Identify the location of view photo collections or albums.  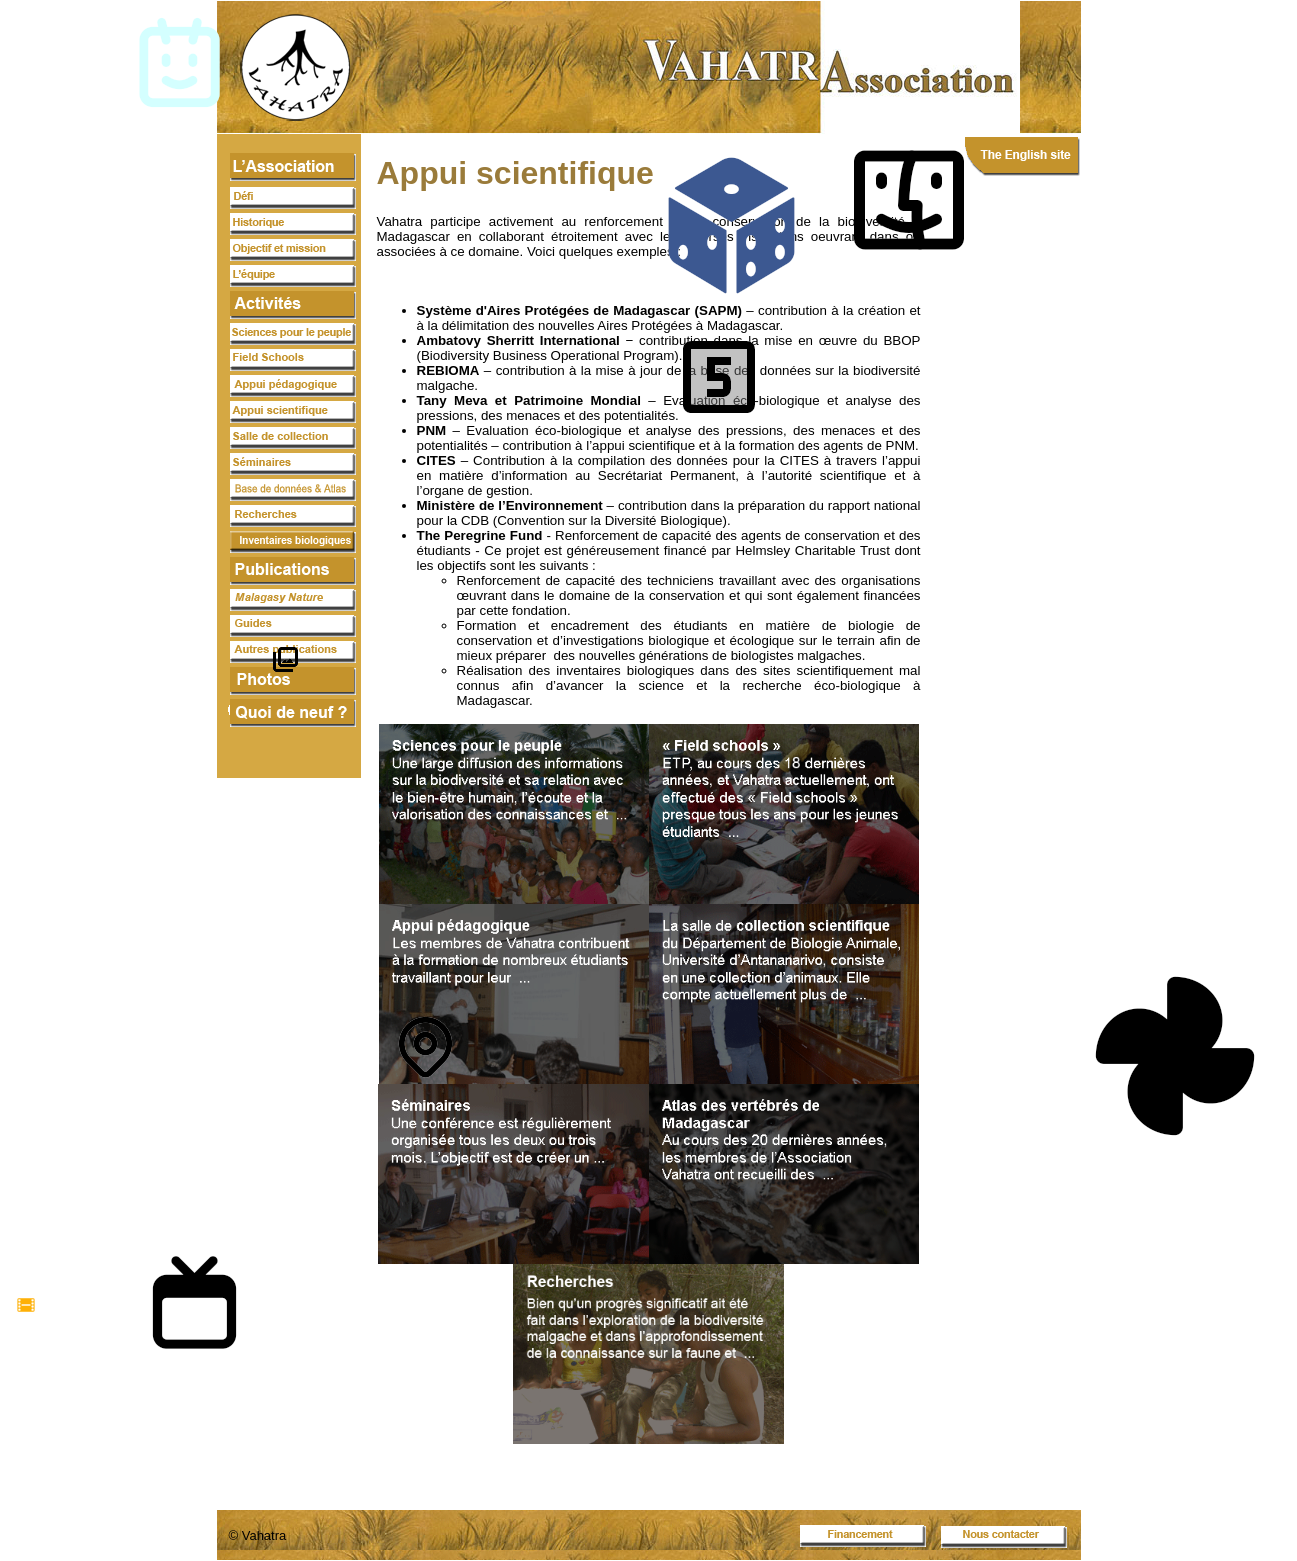
(285, 659).